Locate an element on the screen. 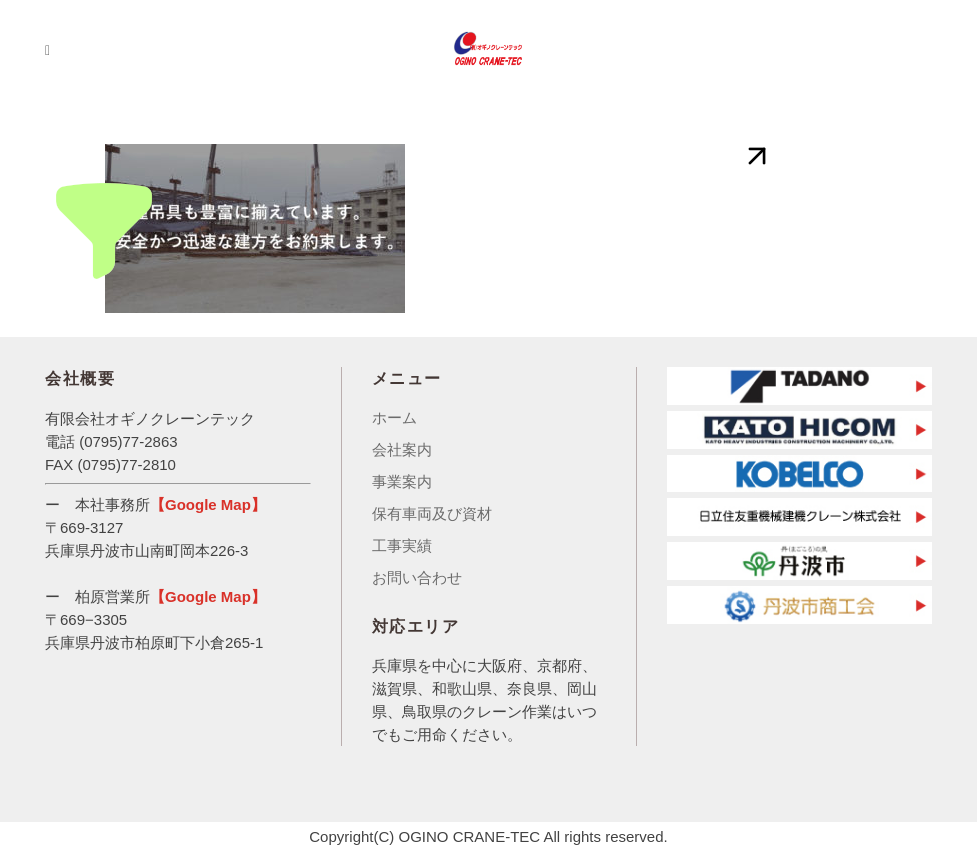 The height and width of the screenshot is (852, 977). open link in new tab or window is located at coordinates (757, 156).